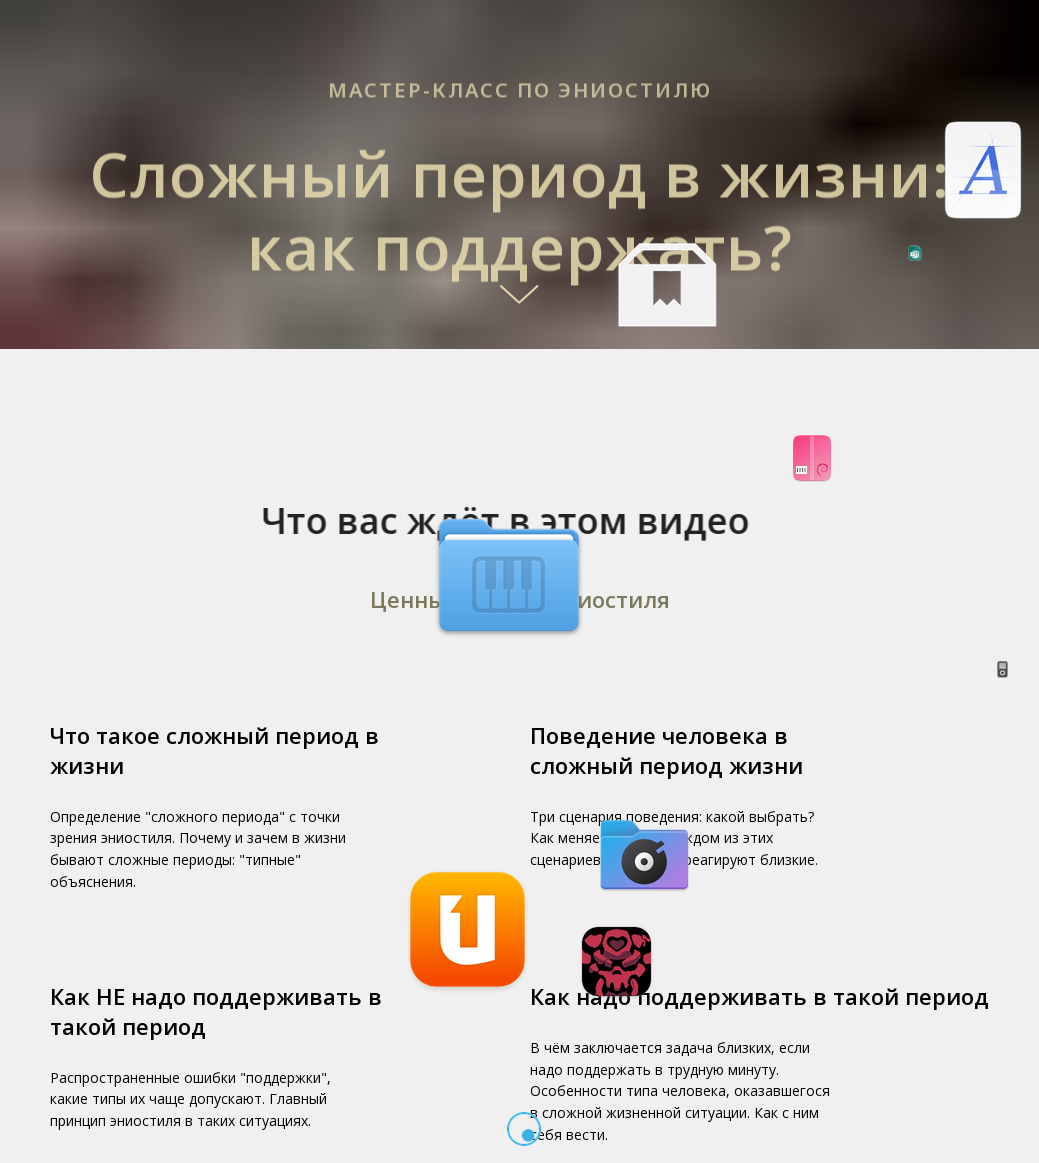 The width and height of the screenshot is (1039, 1163). Describe the element at coordinates (524, 1129) in the screenshot. I see `new message notification in quassel irc client` at that location.